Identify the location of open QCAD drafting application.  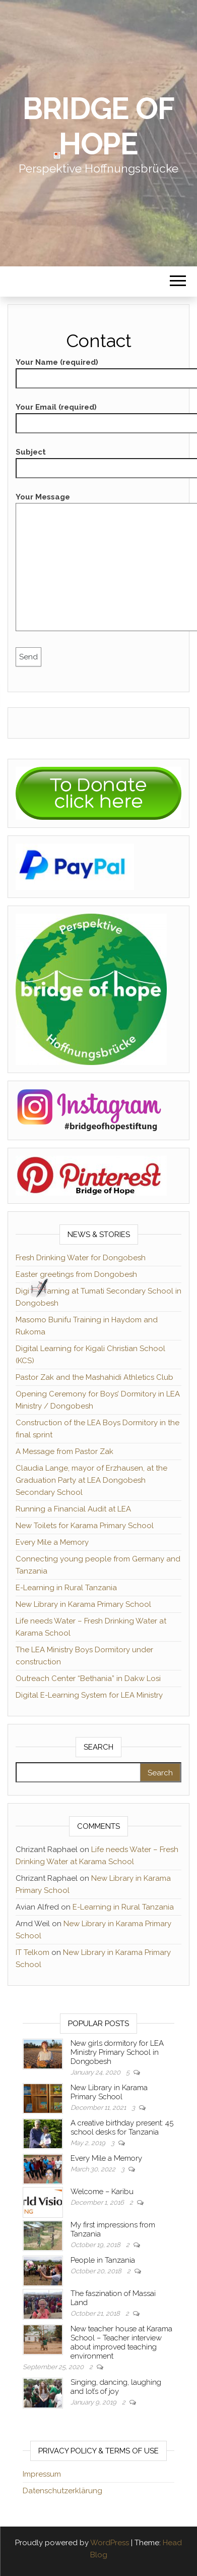
(38, 1287).